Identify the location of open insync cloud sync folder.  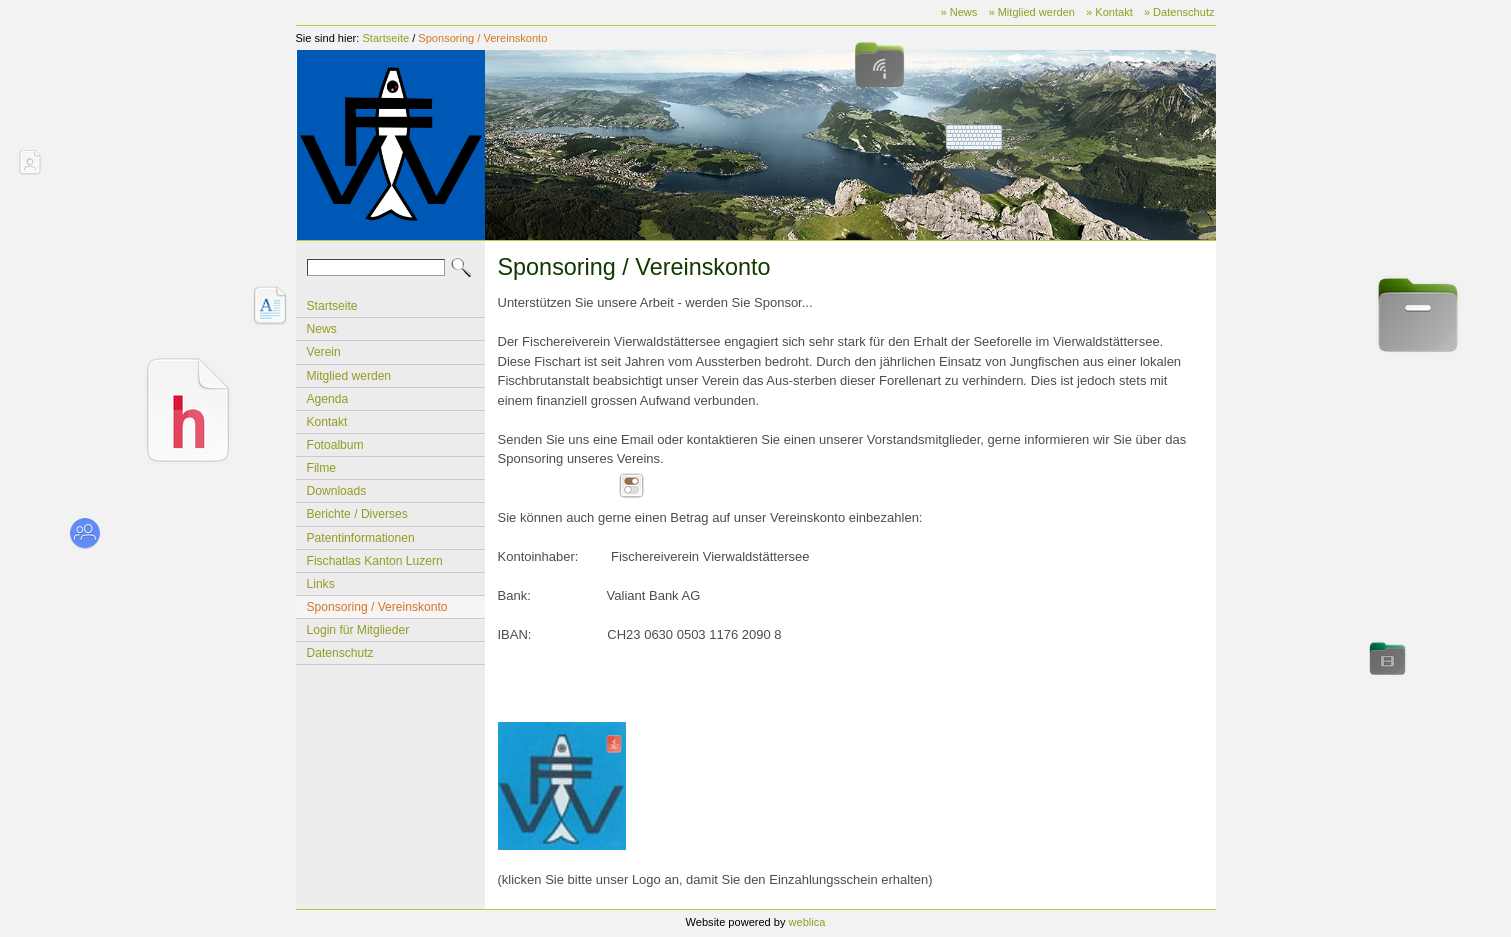
(879, 64).